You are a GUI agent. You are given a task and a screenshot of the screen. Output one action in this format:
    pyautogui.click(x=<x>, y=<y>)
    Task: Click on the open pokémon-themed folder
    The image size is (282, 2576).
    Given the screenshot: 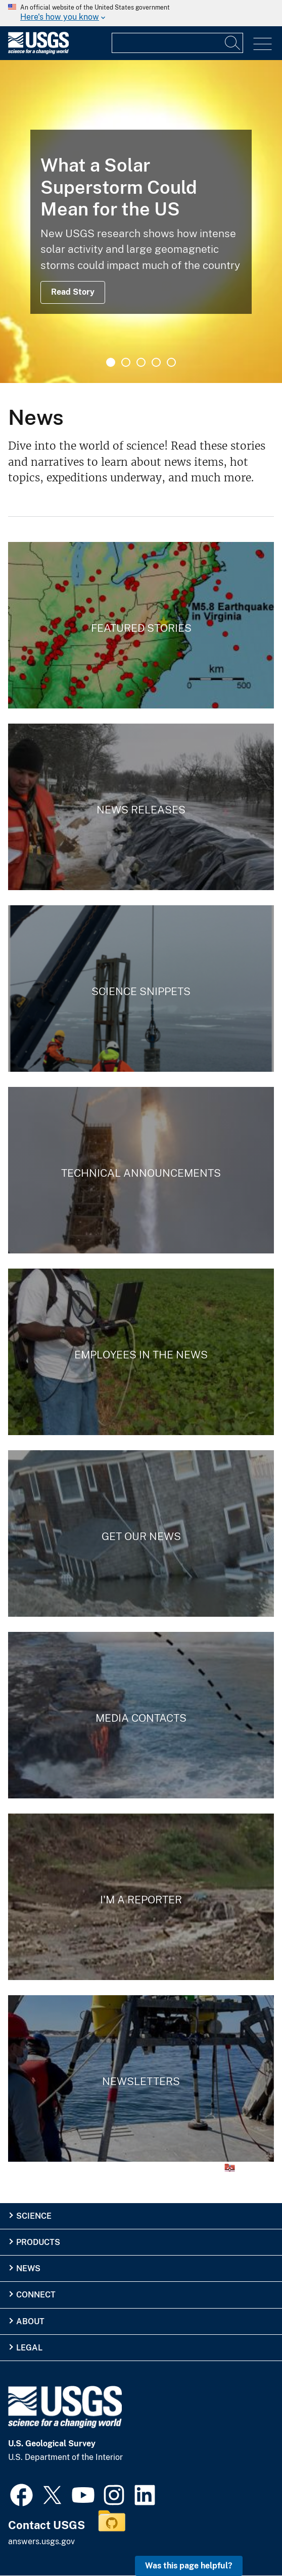 What is the action you would take?
    pyautogui.click(x=229, y=2168)
    